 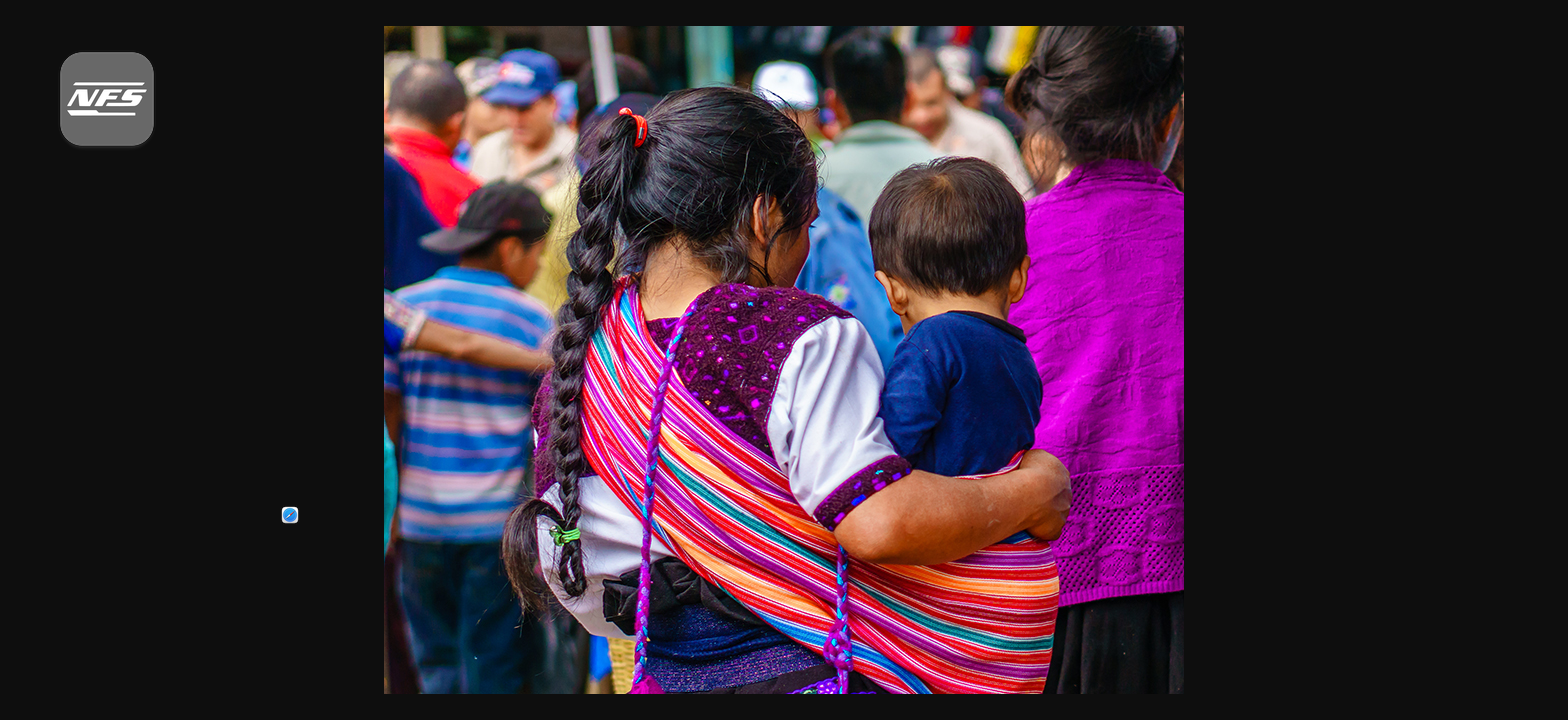 I want to click on launch need for speed underground 2 game, so click(x=107, y=99).